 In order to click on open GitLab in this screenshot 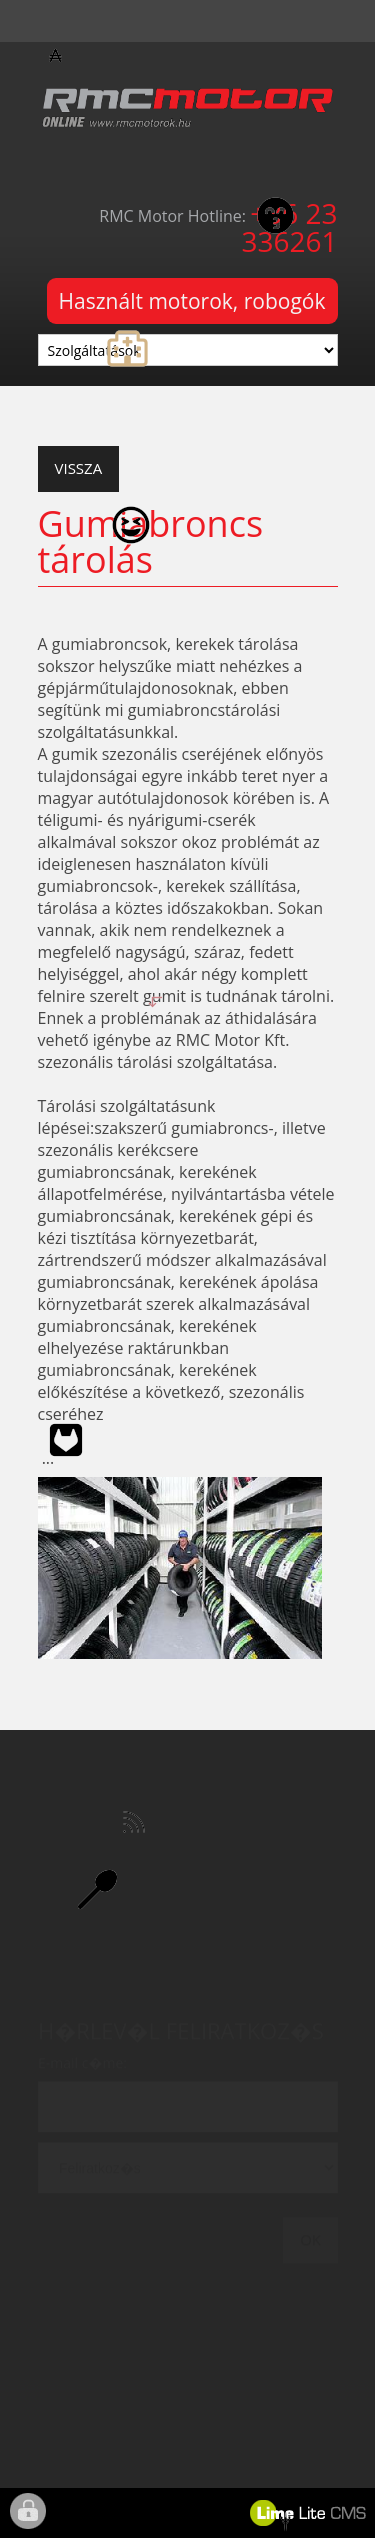, I will do `click(66, 1440)`.